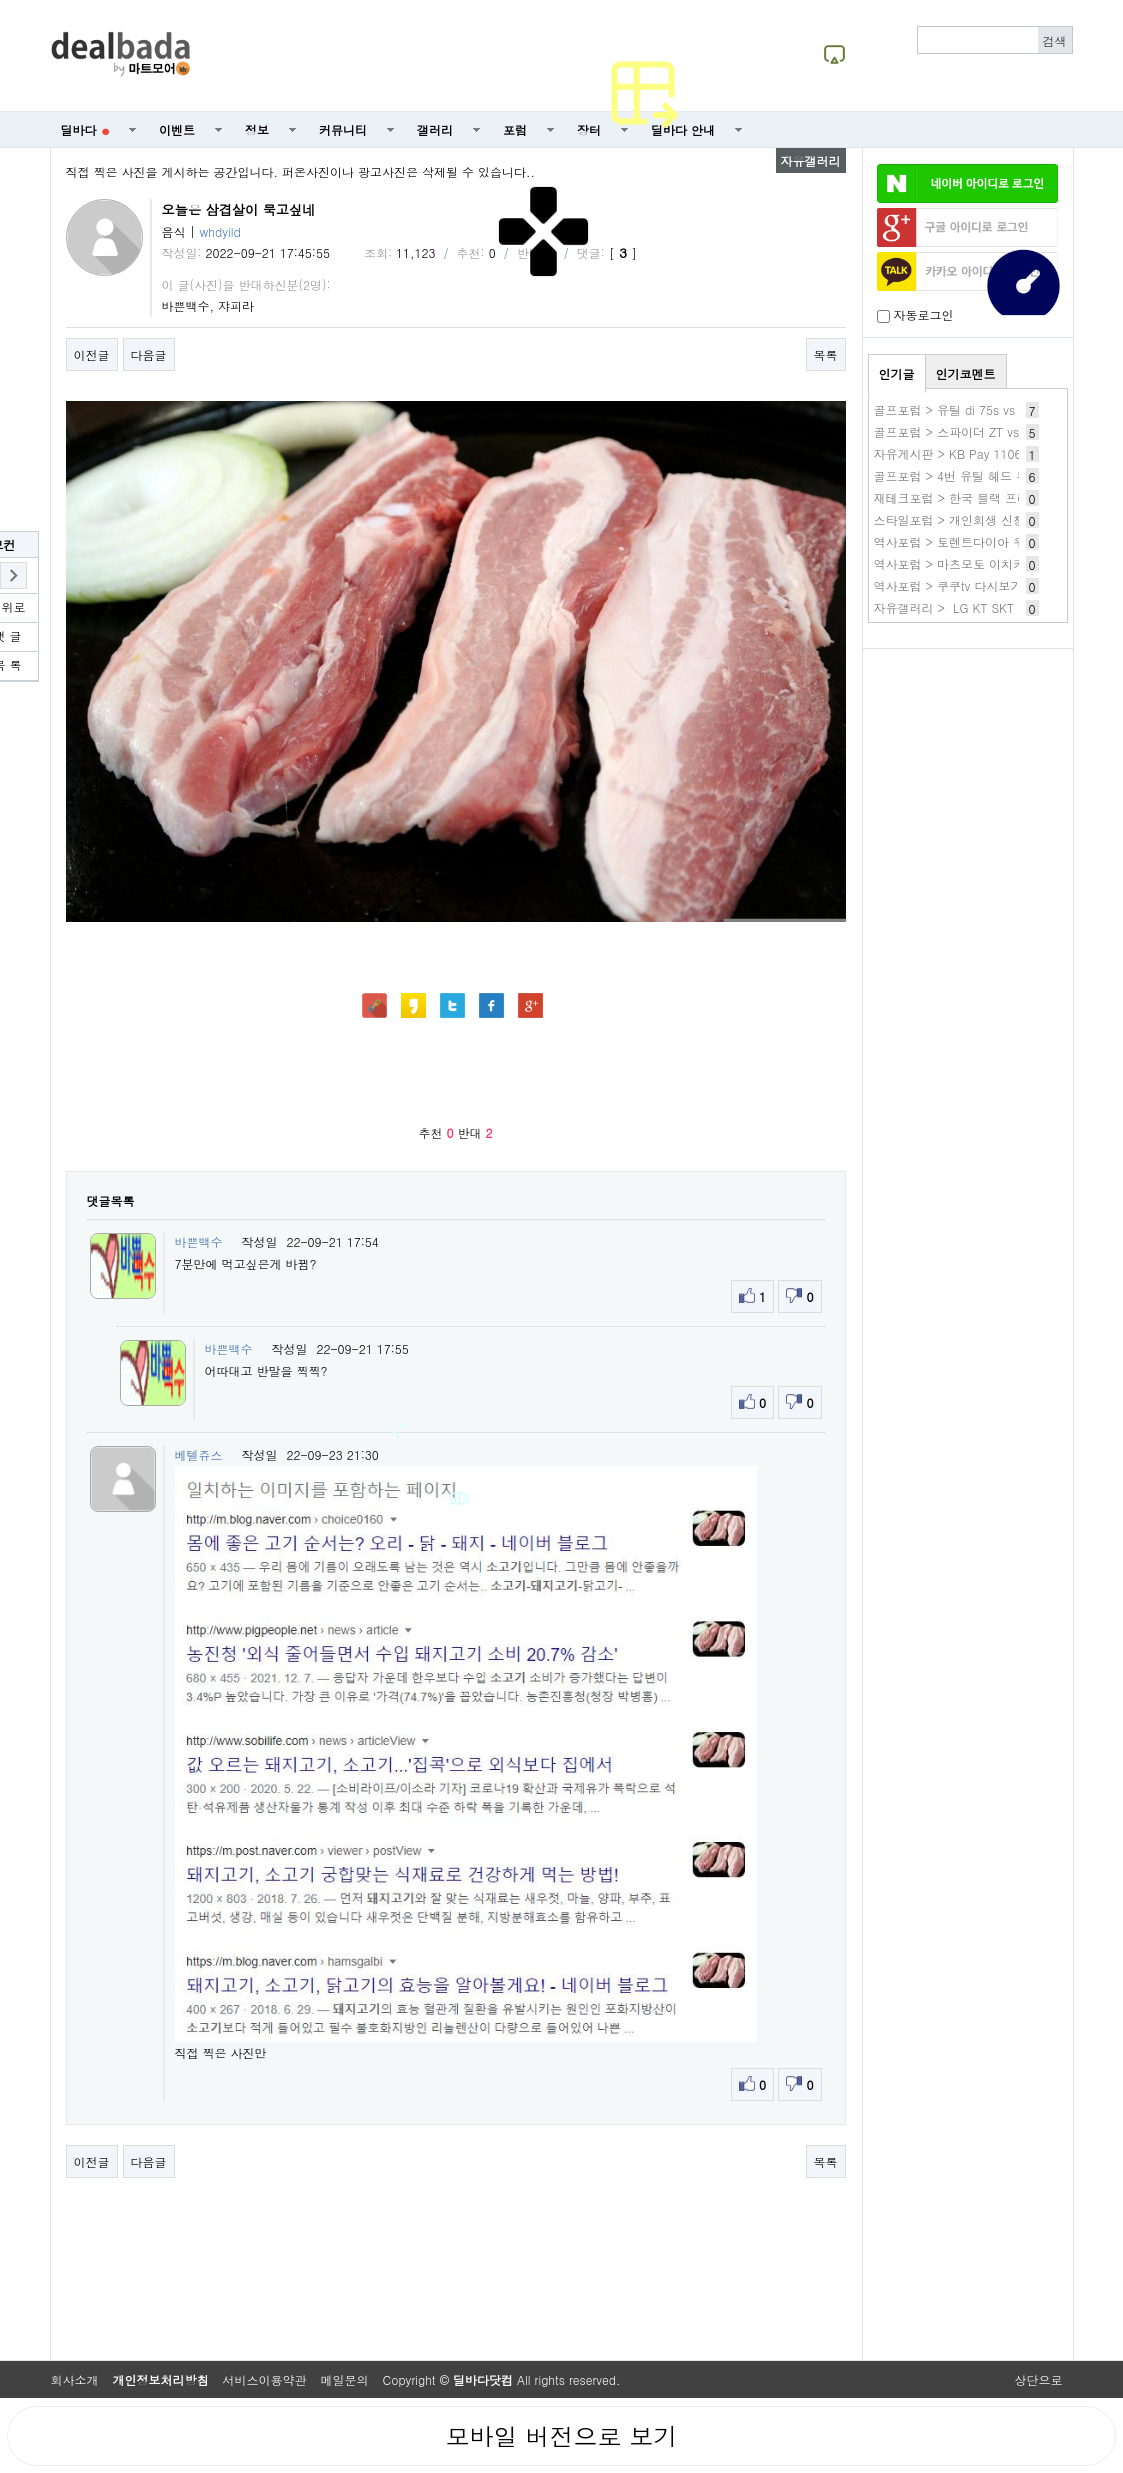 The height and width of the screenshot is (2473, 1123). I want to click on start a shareplay session, so click(834, 54).